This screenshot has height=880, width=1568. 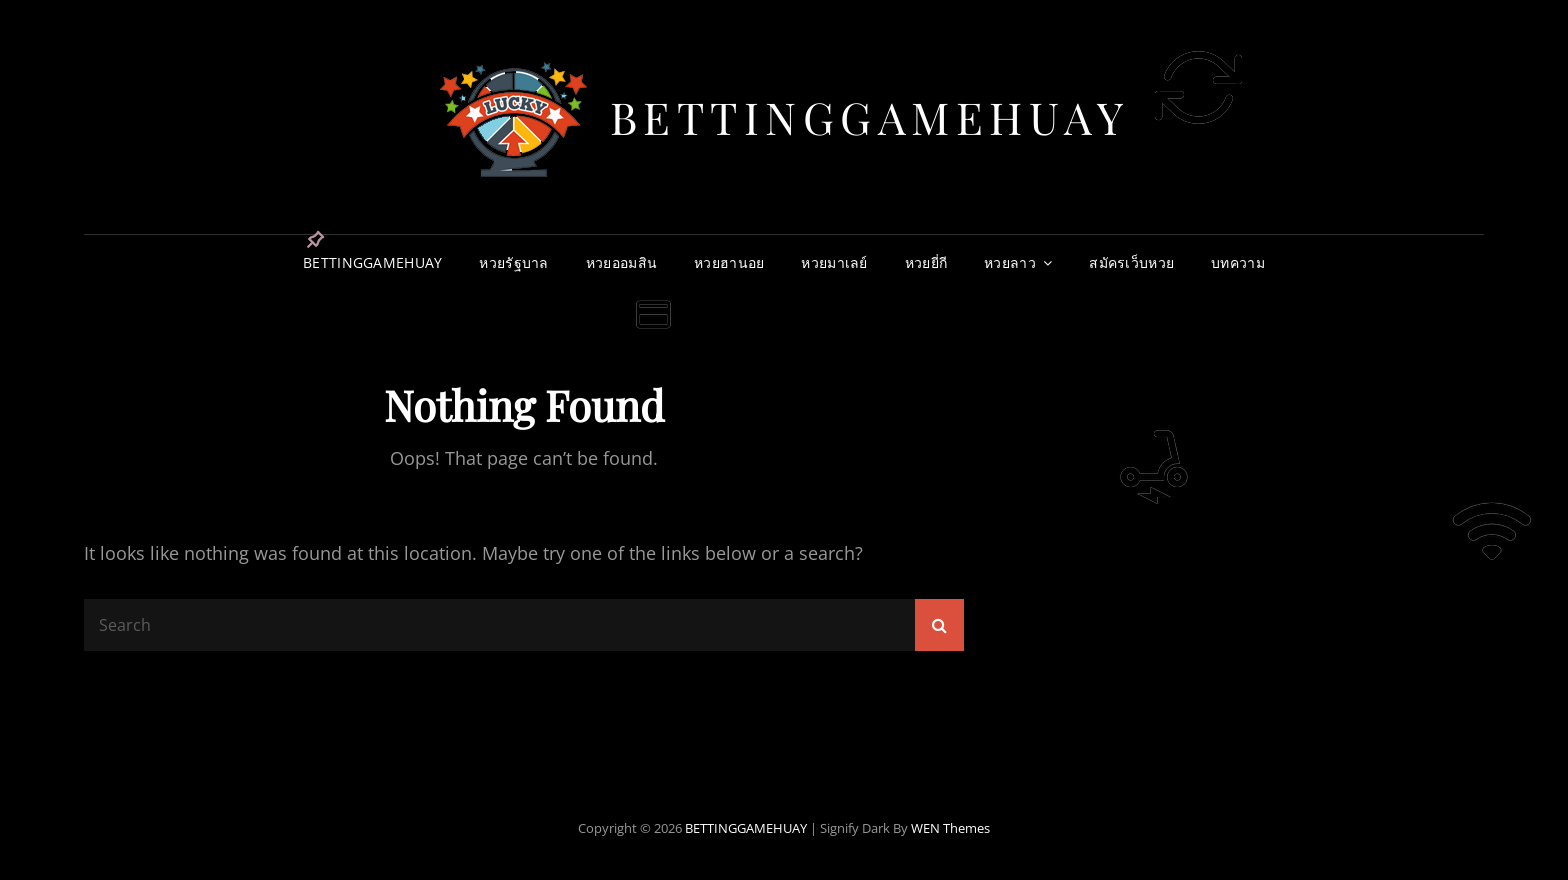 What do you see at coordinates (653, 314) in the screenshot?
I see `access payment methods` at bounding box center [653, 314].